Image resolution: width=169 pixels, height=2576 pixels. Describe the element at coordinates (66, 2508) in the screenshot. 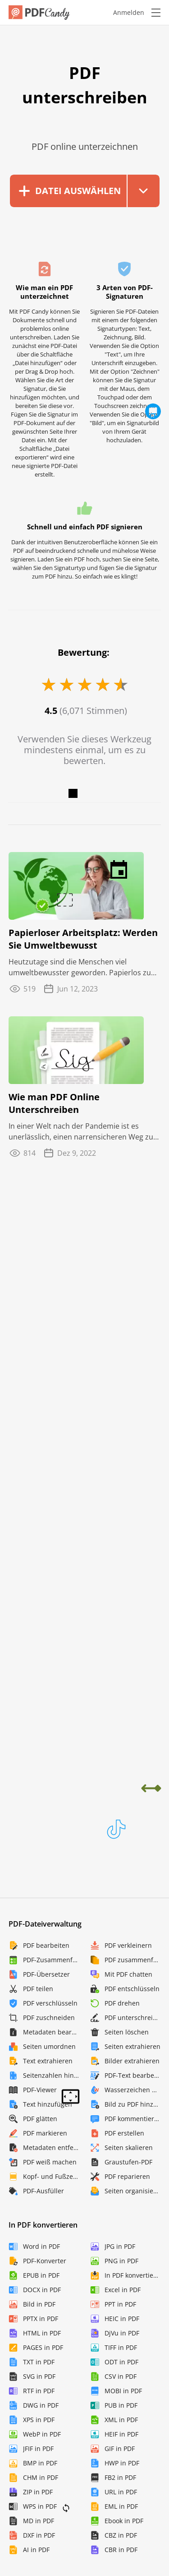

I see `enable repeat or loop playback` at that location.